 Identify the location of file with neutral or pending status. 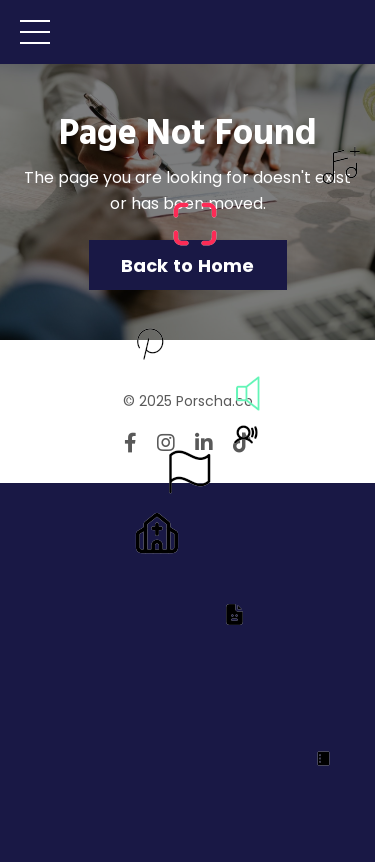
(234, 614).